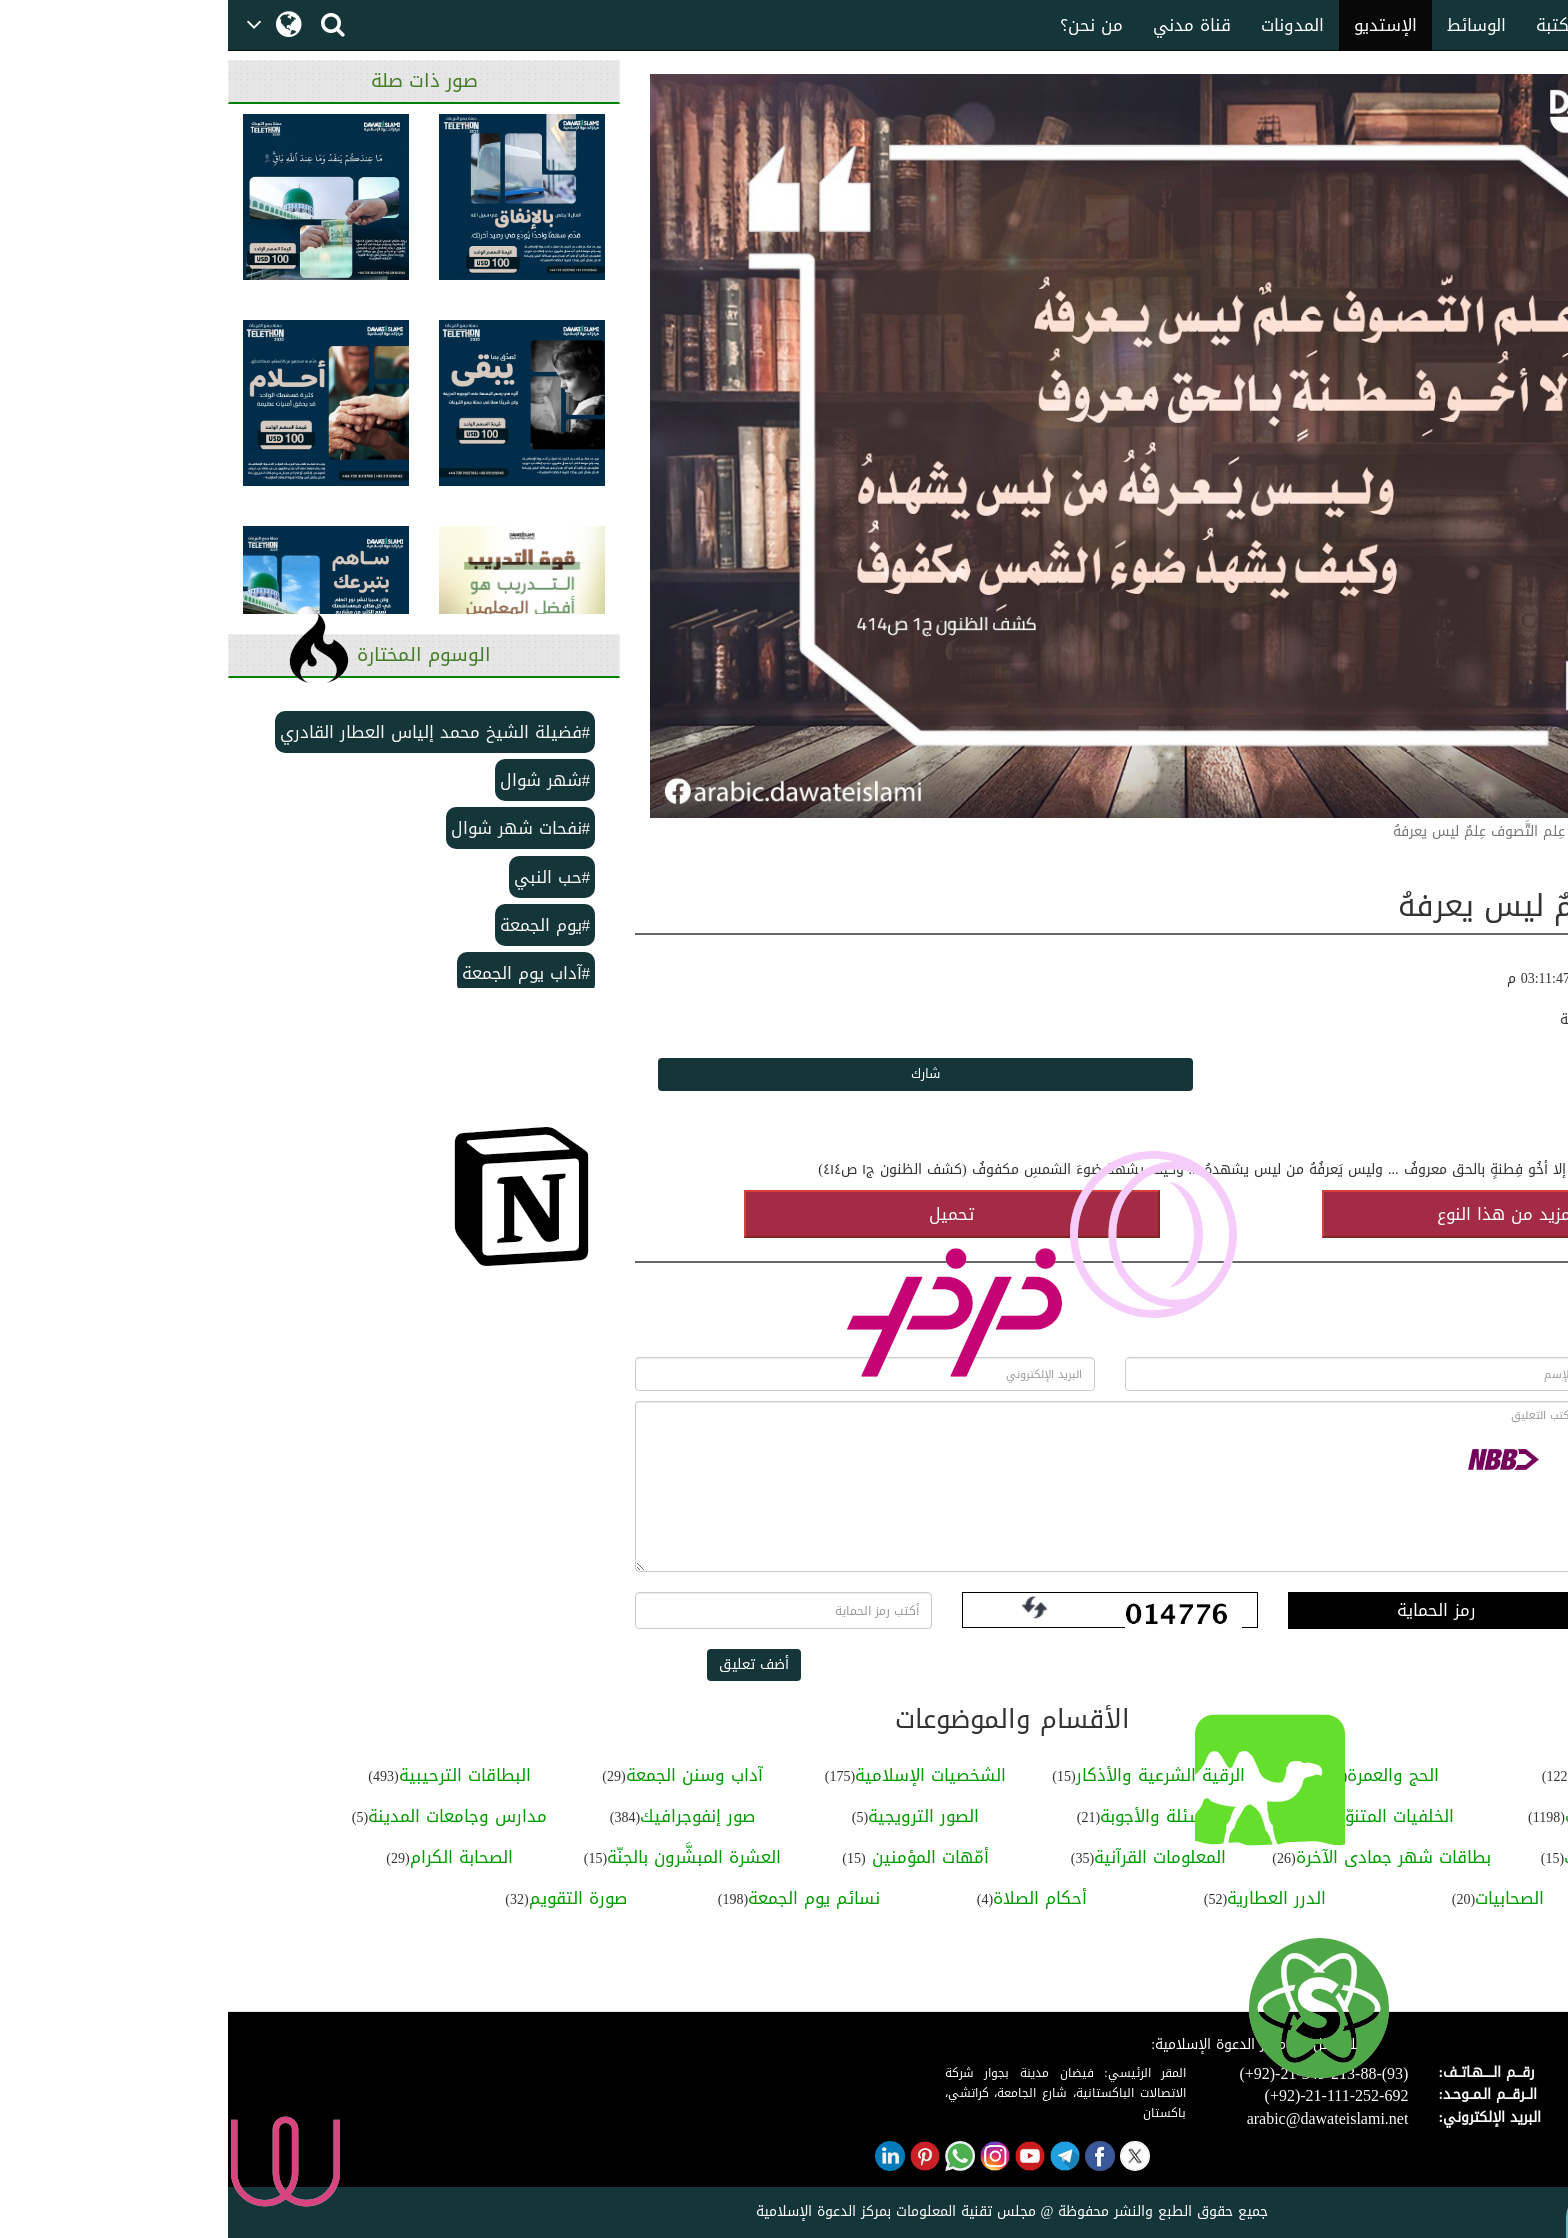  Describe the element at coordinates (1270, 1780) in the screenshot. I see `OCaml programming language logo` at that location.